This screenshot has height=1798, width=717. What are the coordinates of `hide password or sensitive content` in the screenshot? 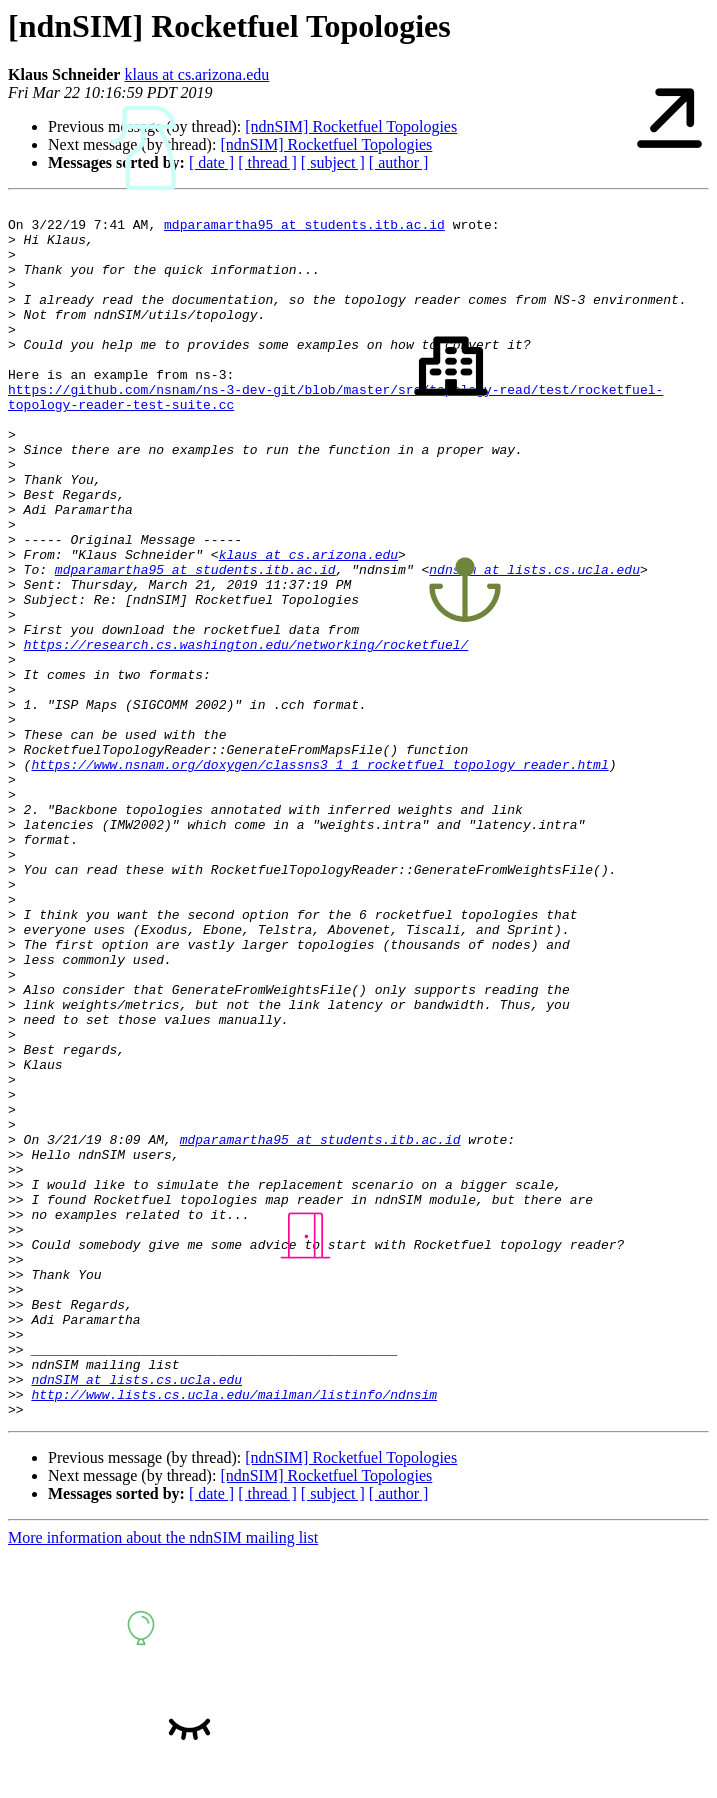 It's located at (189, 1725).